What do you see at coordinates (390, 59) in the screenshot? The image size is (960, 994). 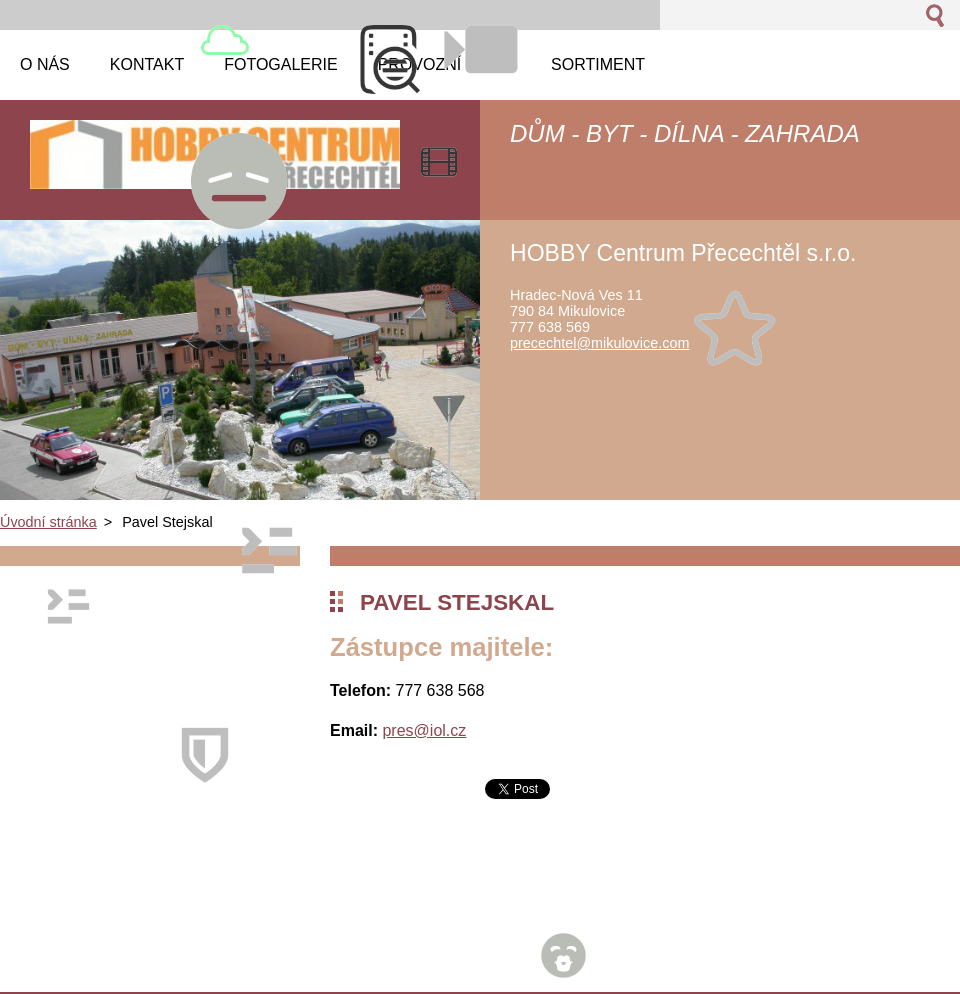 I see `open the system log viewer app` at bounding box center [390, 59].